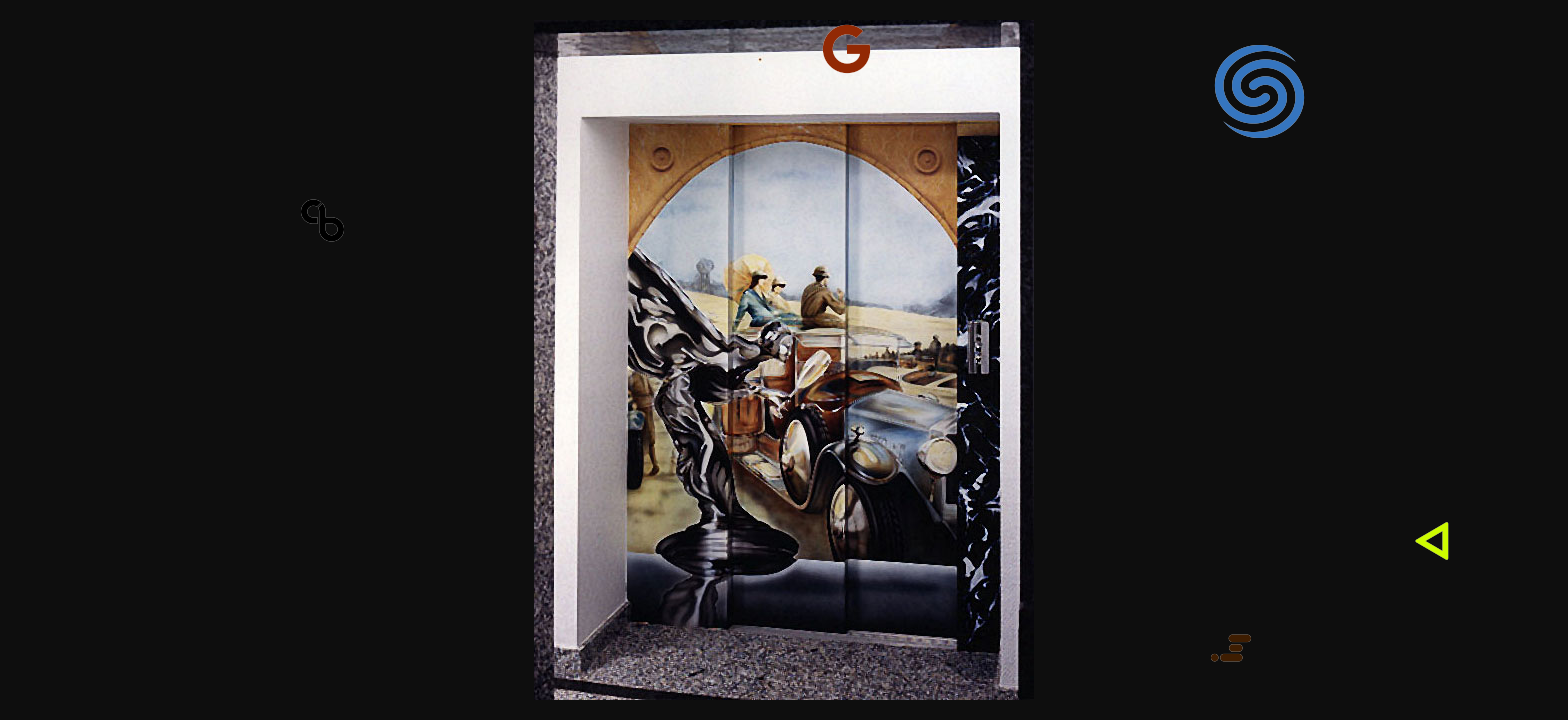  What do you see at coordinates (1434, 541) in the screenshot?
I see `play media in reverse` at bounding box center [1434, 541].